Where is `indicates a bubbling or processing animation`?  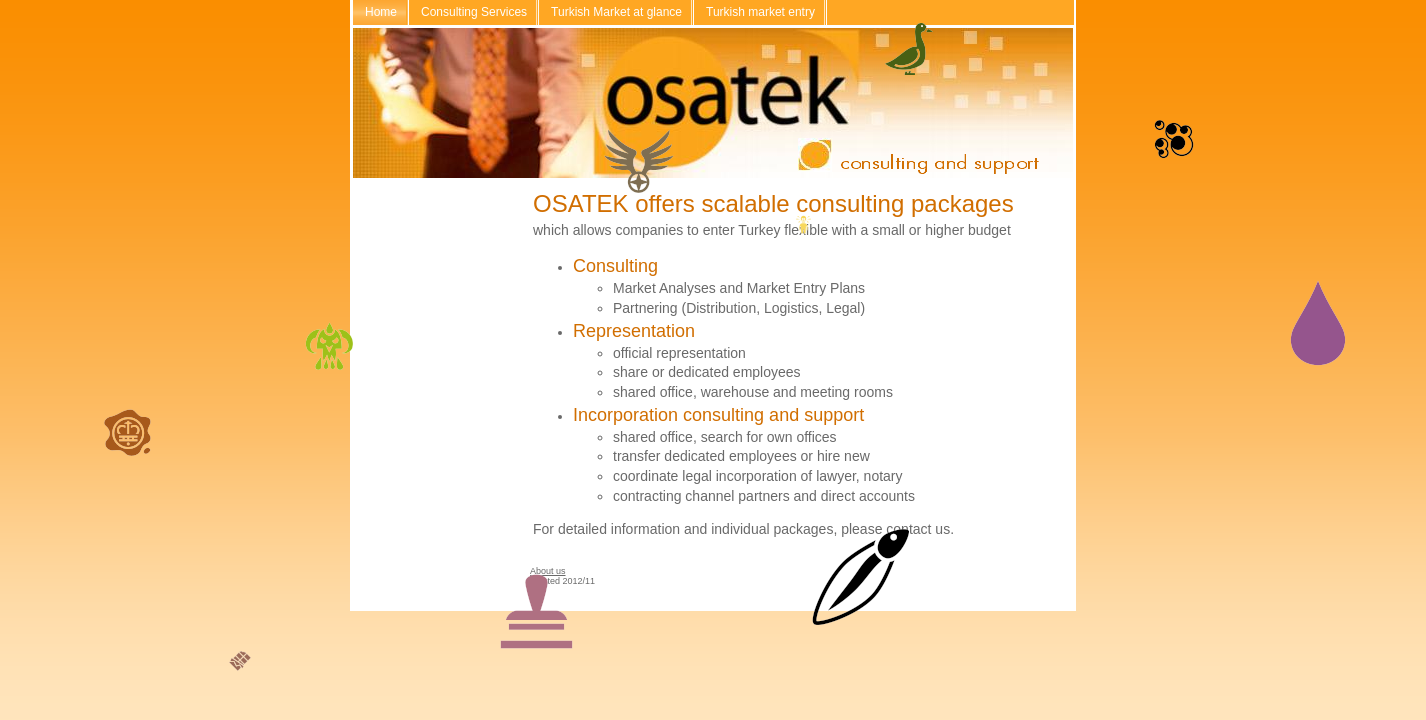
indicates a bubbling or processing animation is located at coordinates (1174, 139).